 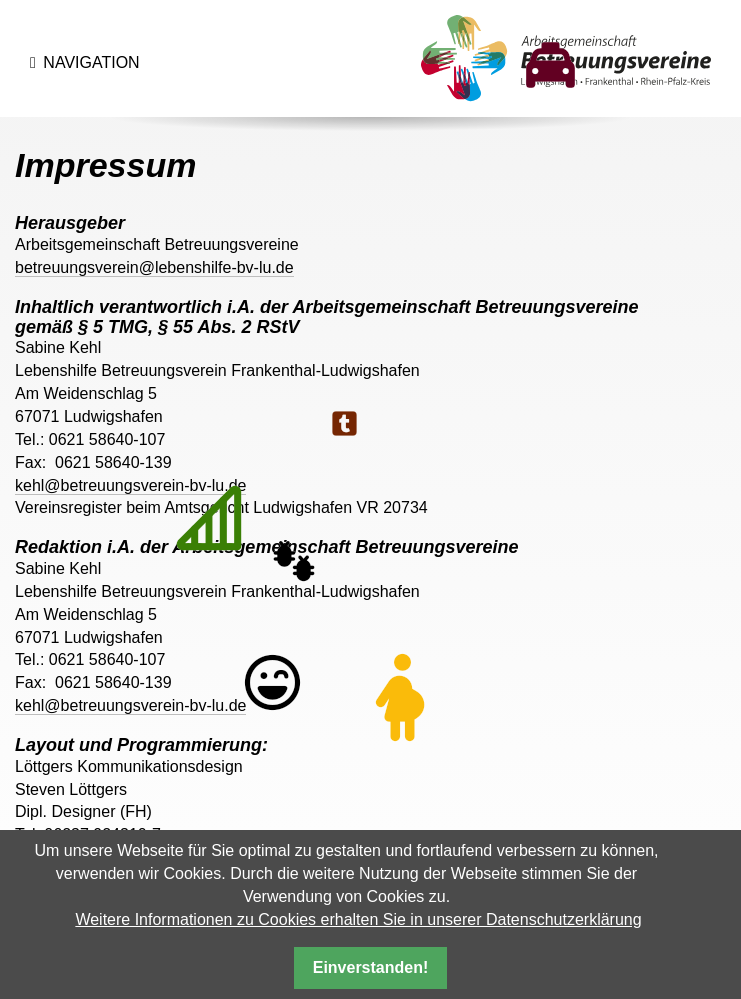 What do you see at coordinates (550, 66) in the screenshot?
I see `request a taxi or cab ride` at bounding box center [550, 66].